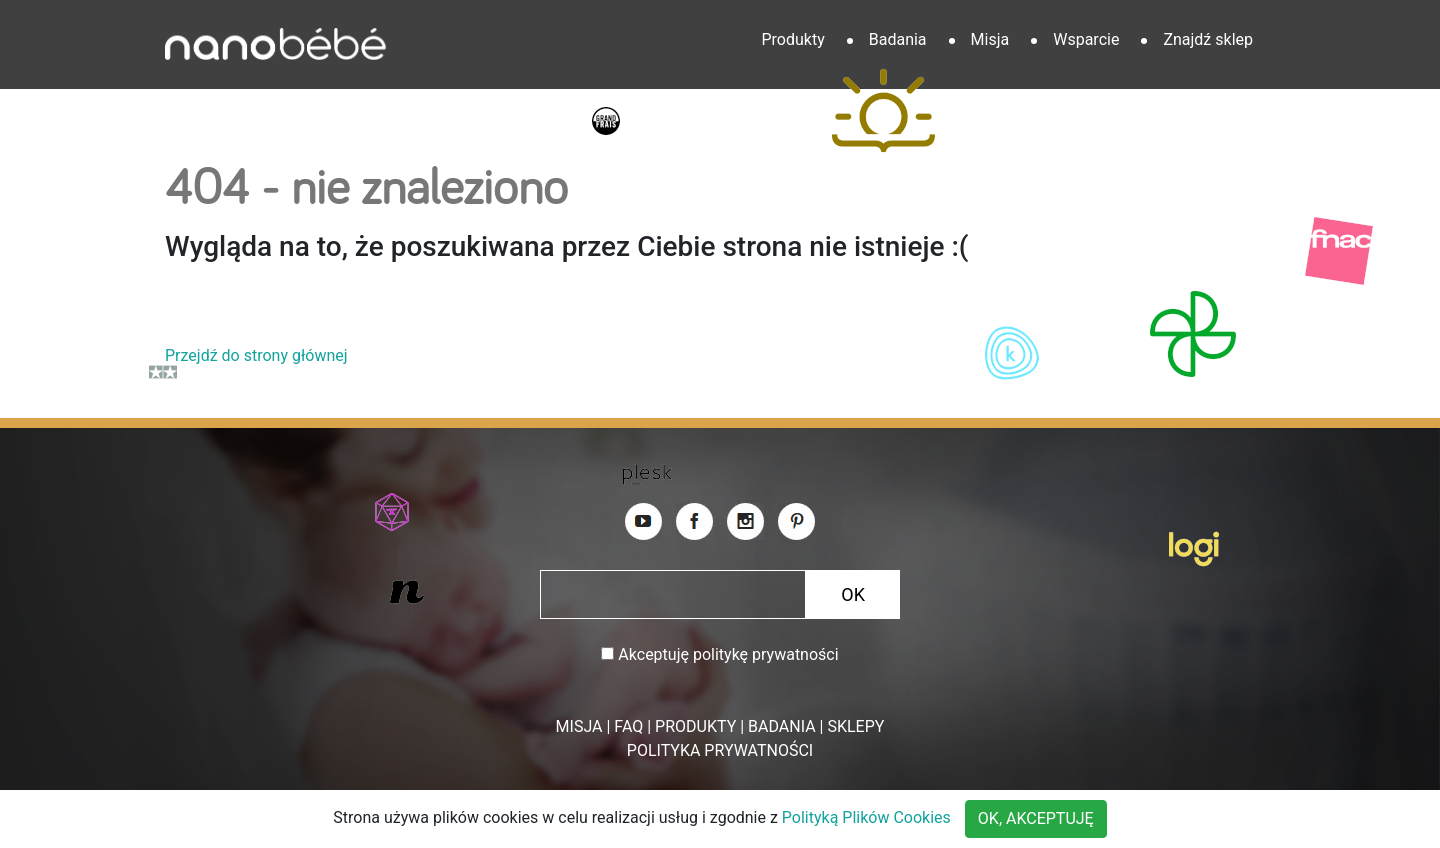 The image size is (1440, 848). What do you see at coordinates (392, 512) in the screenshot?
I see `launch Foundry Virtual Tabletop application` at bounding box center [392, 512].